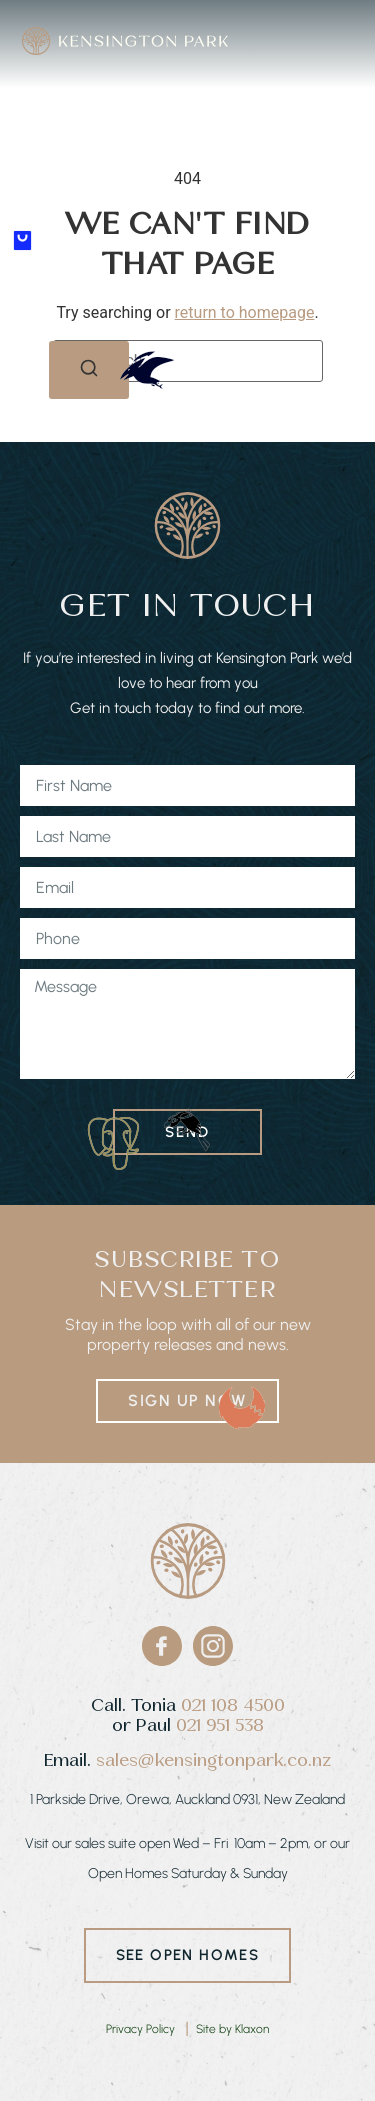 The height and width of the screenshot is (2101, 375). Describe the element at coordinates (22, 240) in the screenshot. I see `view your shopping bag` at that location.